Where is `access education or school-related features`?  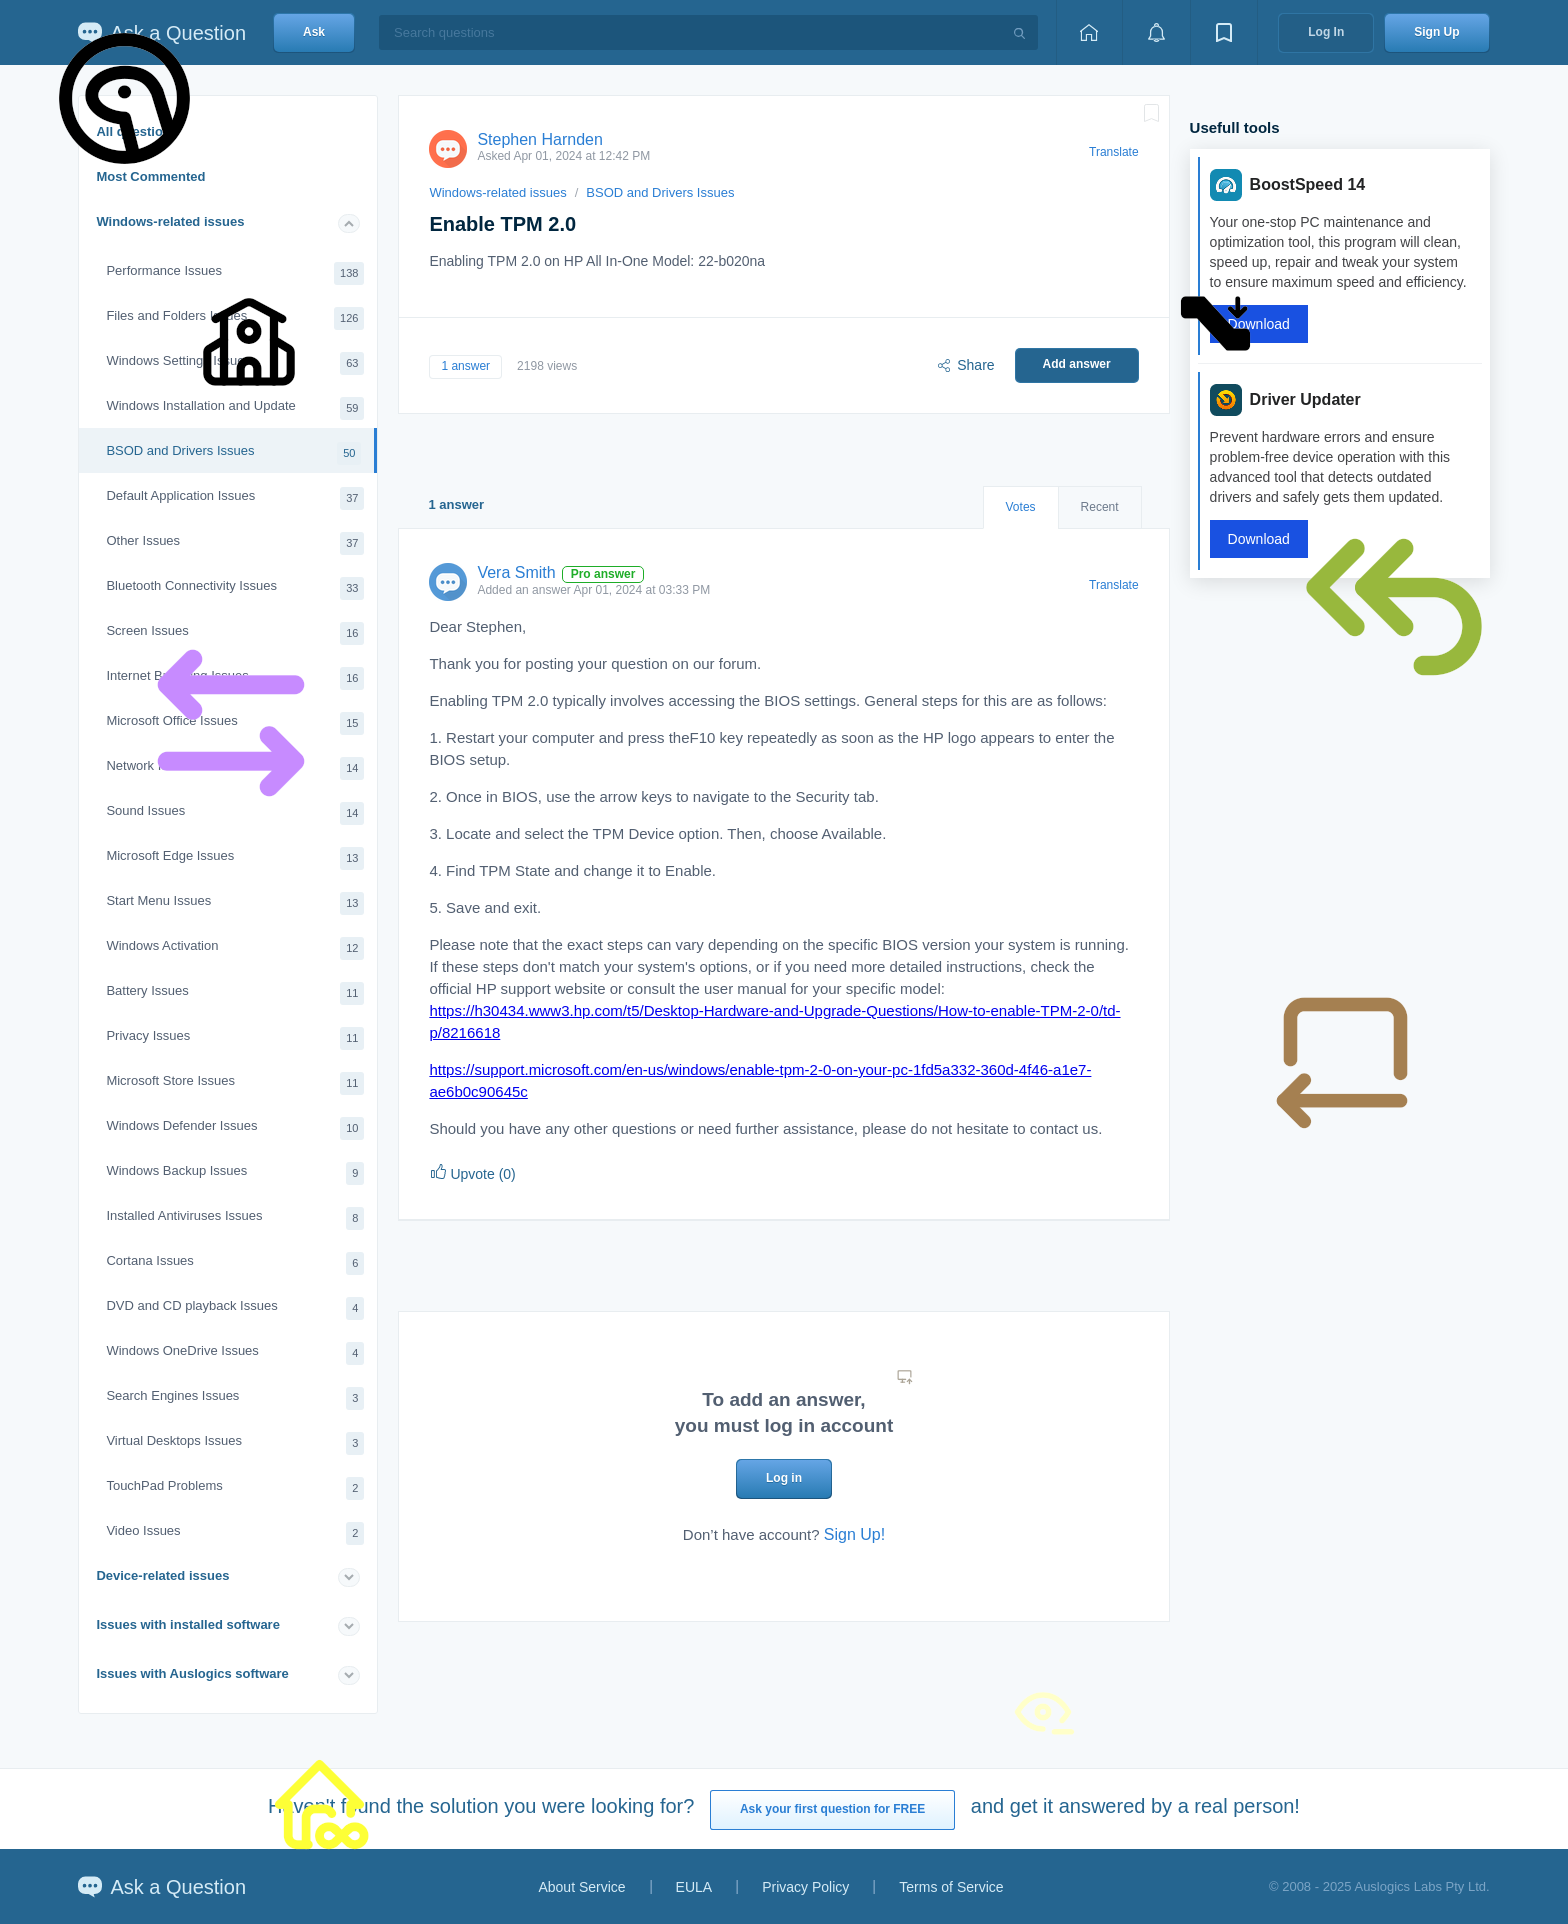 access education or school-related features is located at coordinates (249, 344).